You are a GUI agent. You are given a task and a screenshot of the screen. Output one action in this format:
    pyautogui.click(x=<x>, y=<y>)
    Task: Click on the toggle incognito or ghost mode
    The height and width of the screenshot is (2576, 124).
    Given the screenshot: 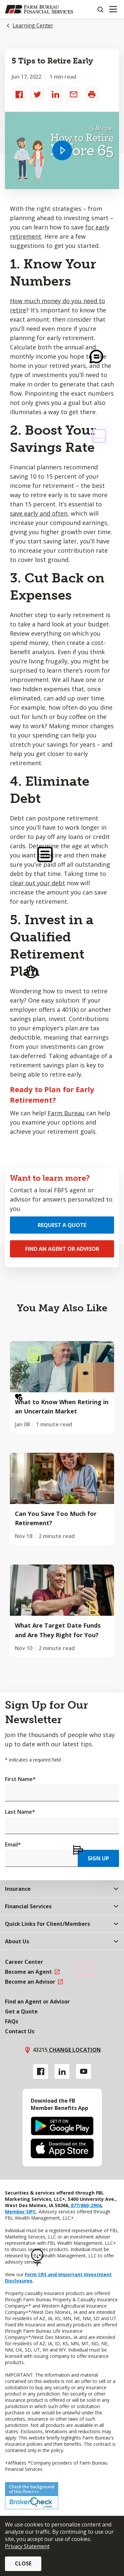 What is the action you would take?
    pyautogui.click(x=85, y=1969)
    